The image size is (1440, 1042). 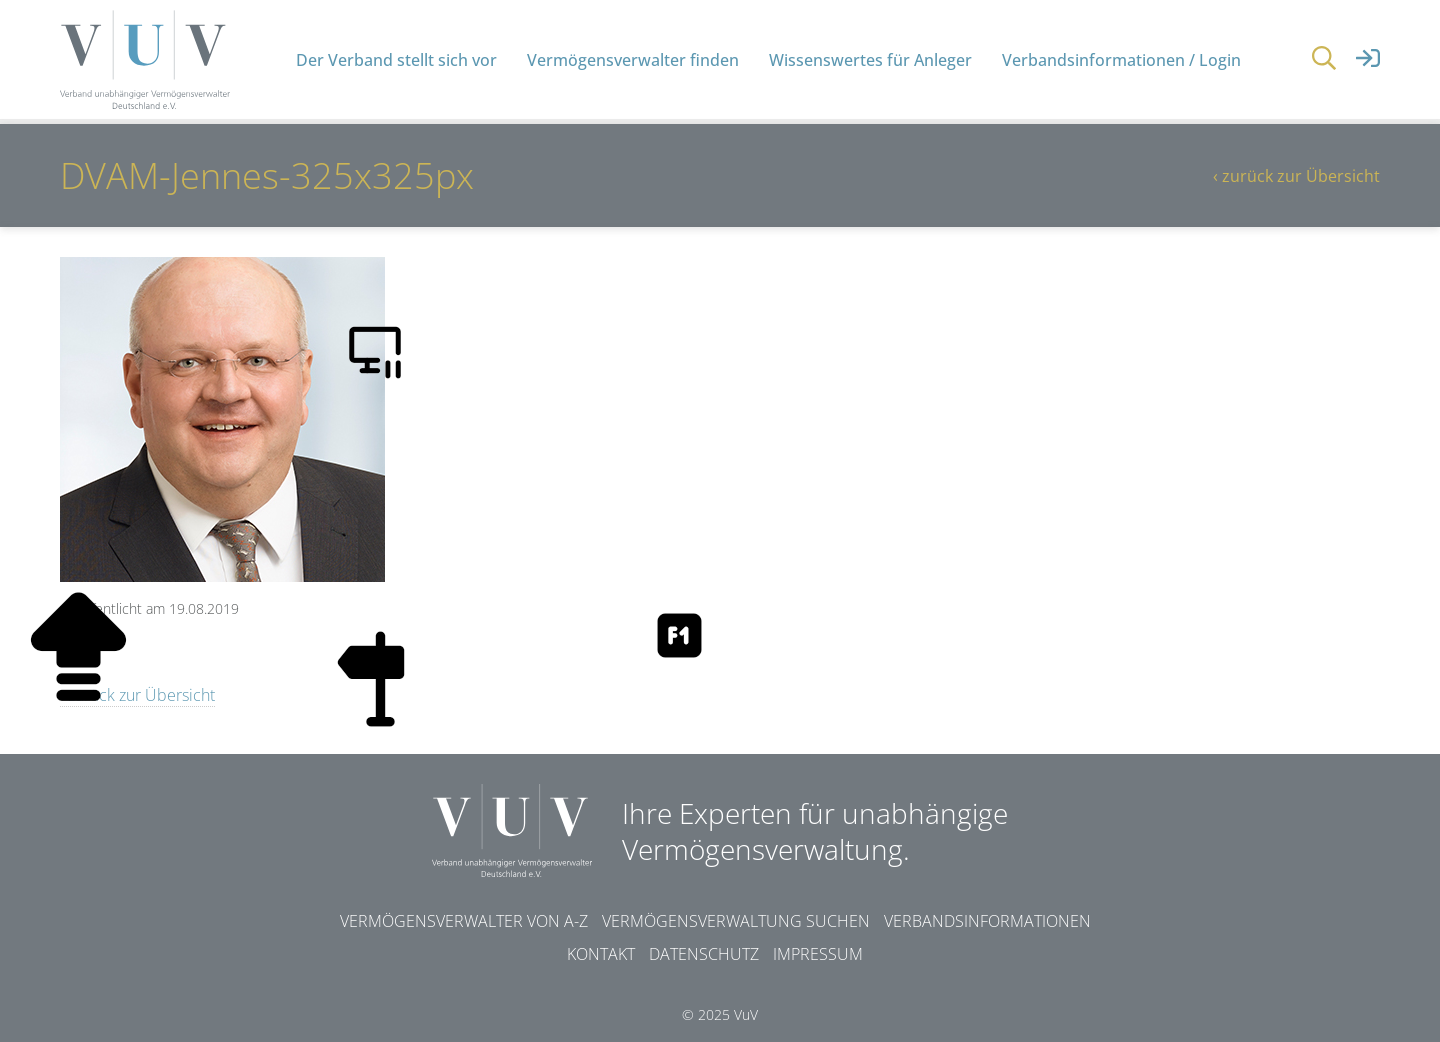 What do you see at coordinates (679, 635) in the screenshot?
I see `access F1 help or documentation` at bounding box center [679, 635].